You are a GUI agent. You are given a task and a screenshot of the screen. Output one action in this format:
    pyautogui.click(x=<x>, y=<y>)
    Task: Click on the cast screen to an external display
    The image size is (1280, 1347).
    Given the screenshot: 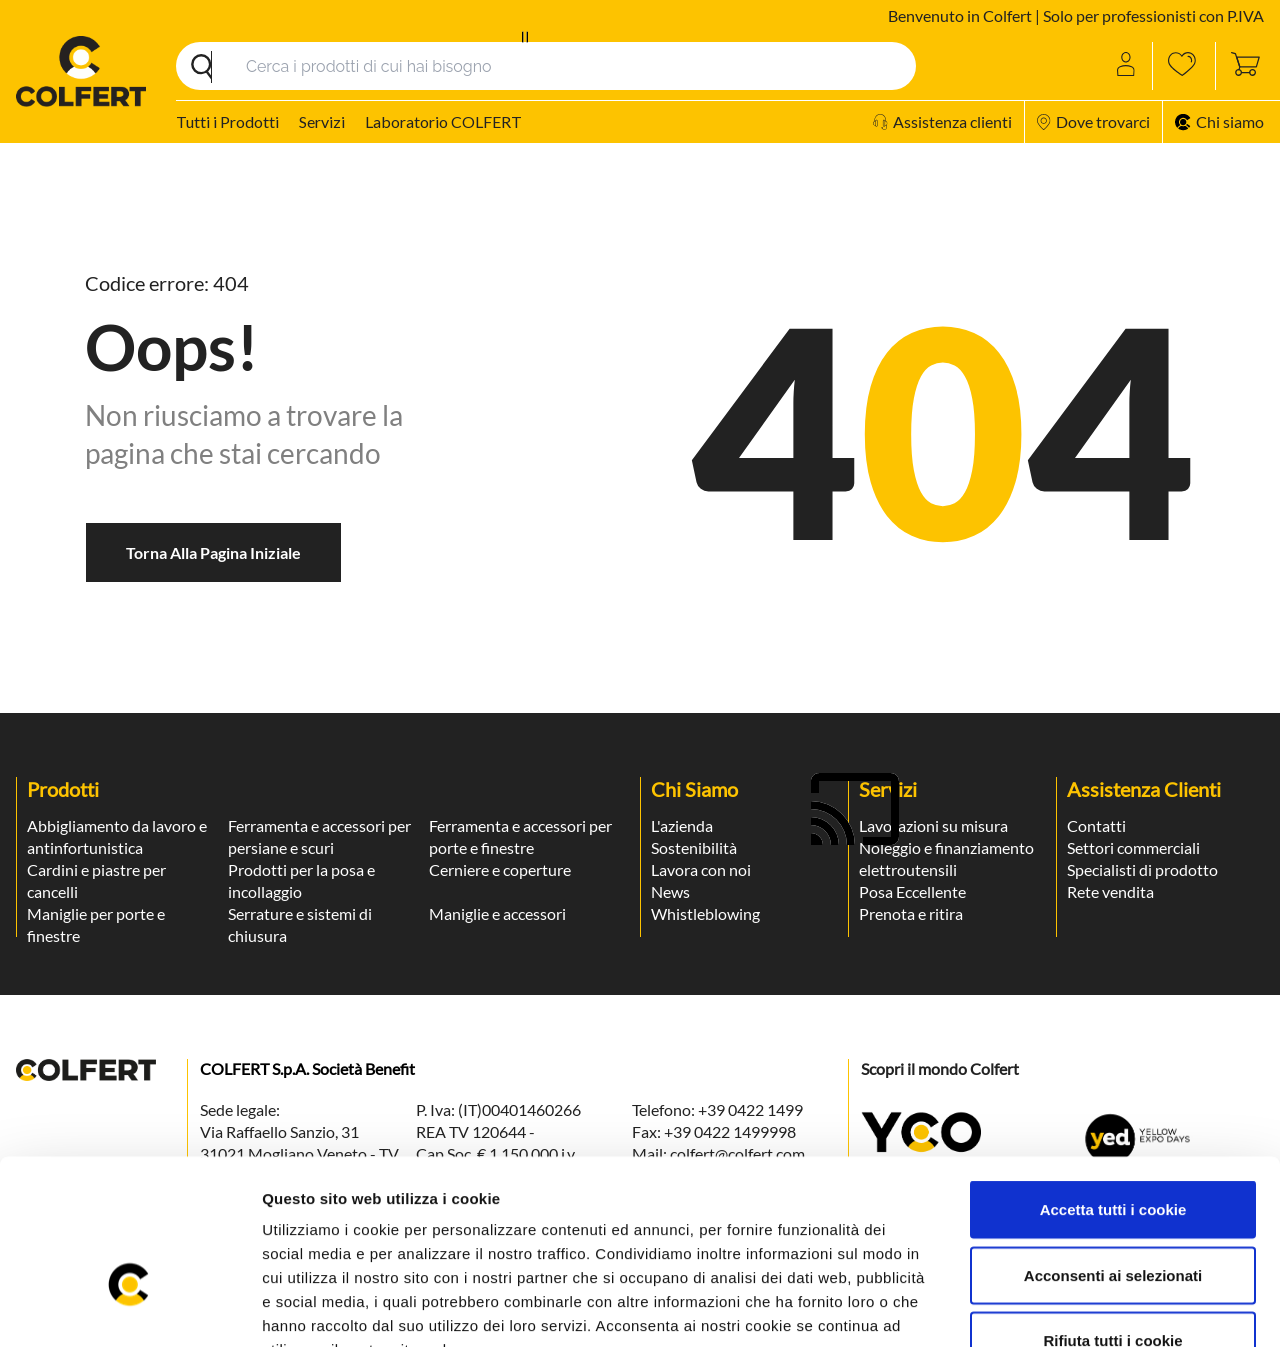 What is the action you would take?
    pyautogui.click(x=855, y=809)
    